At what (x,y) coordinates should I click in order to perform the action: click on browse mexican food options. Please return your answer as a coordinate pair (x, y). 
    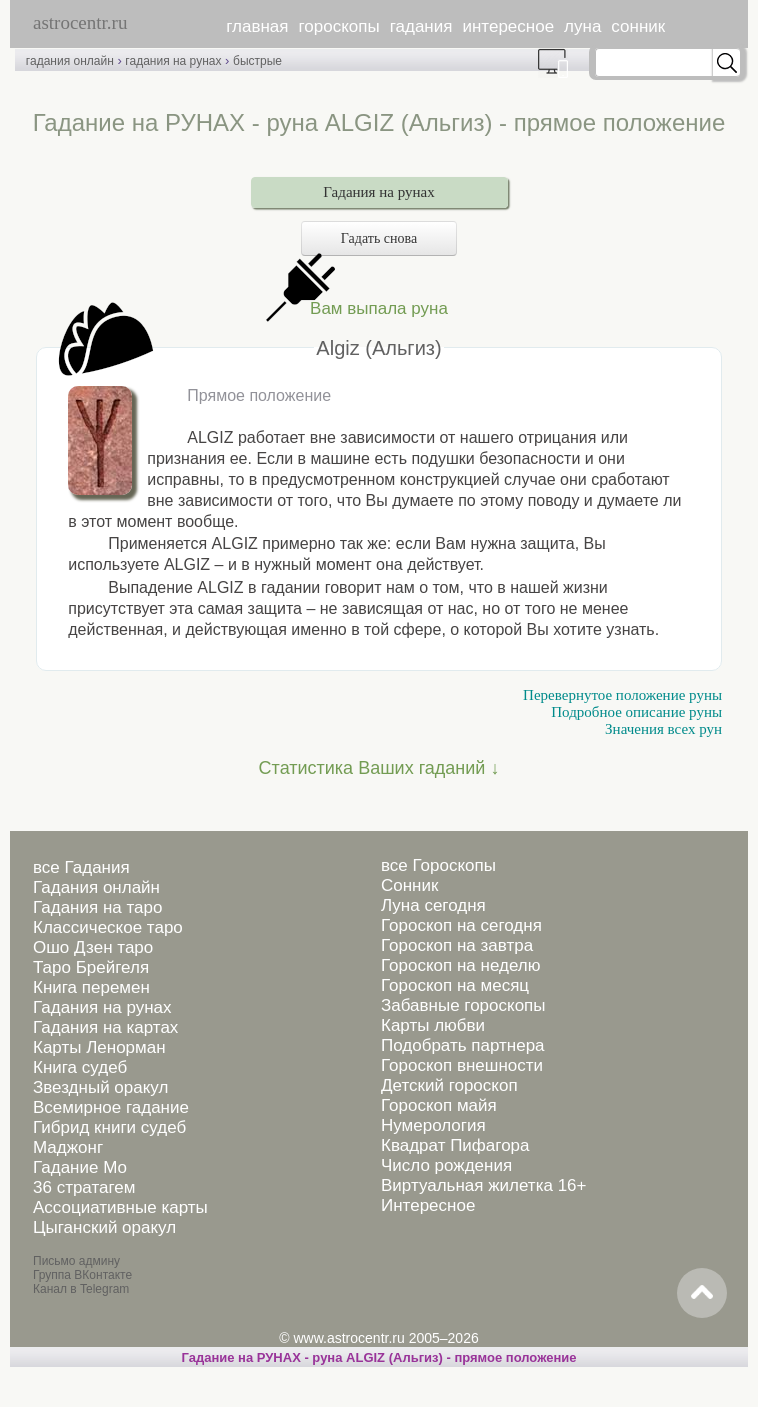
    Looking at the image, I should click on (106, 339).